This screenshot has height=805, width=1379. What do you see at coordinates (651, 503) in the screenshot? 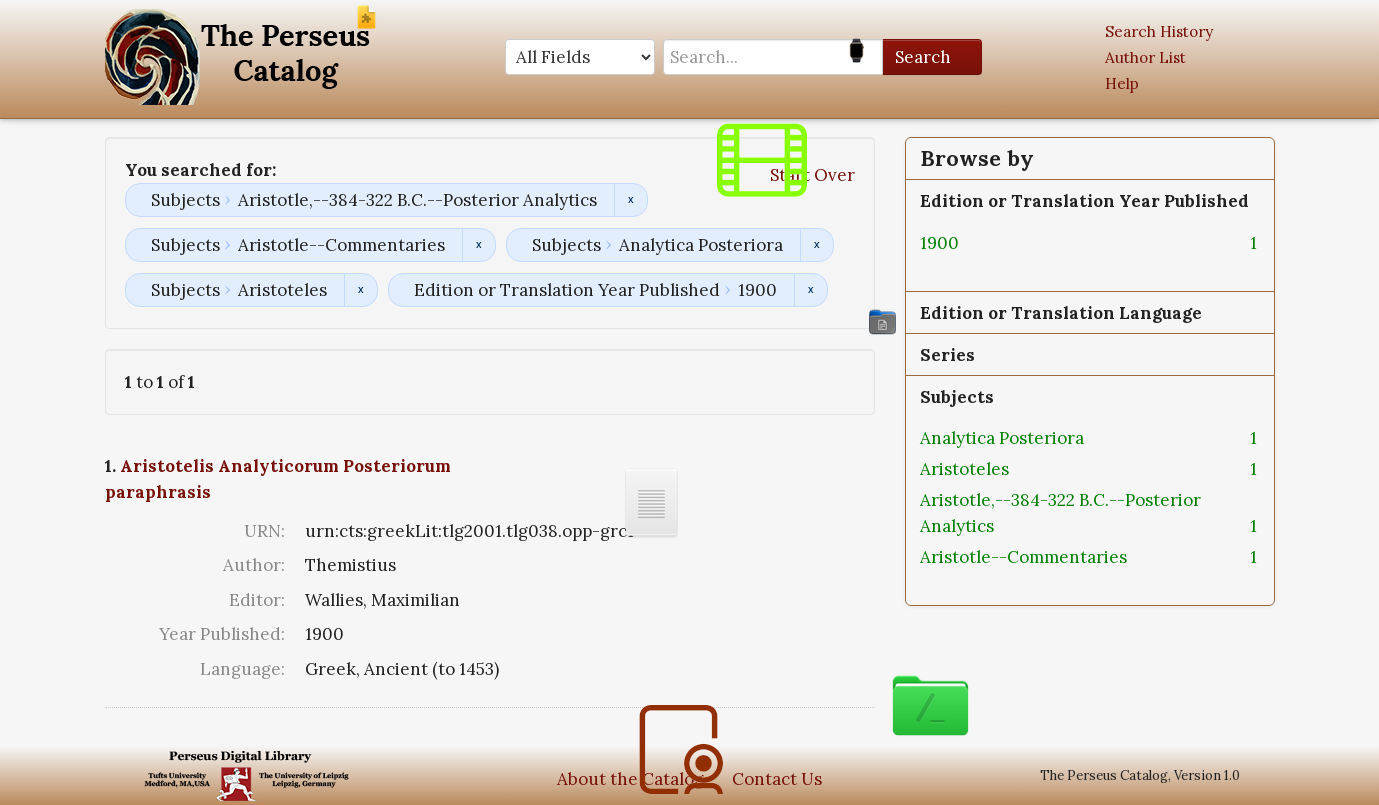
I see `open a text template file` at bounding box center [651, 503].